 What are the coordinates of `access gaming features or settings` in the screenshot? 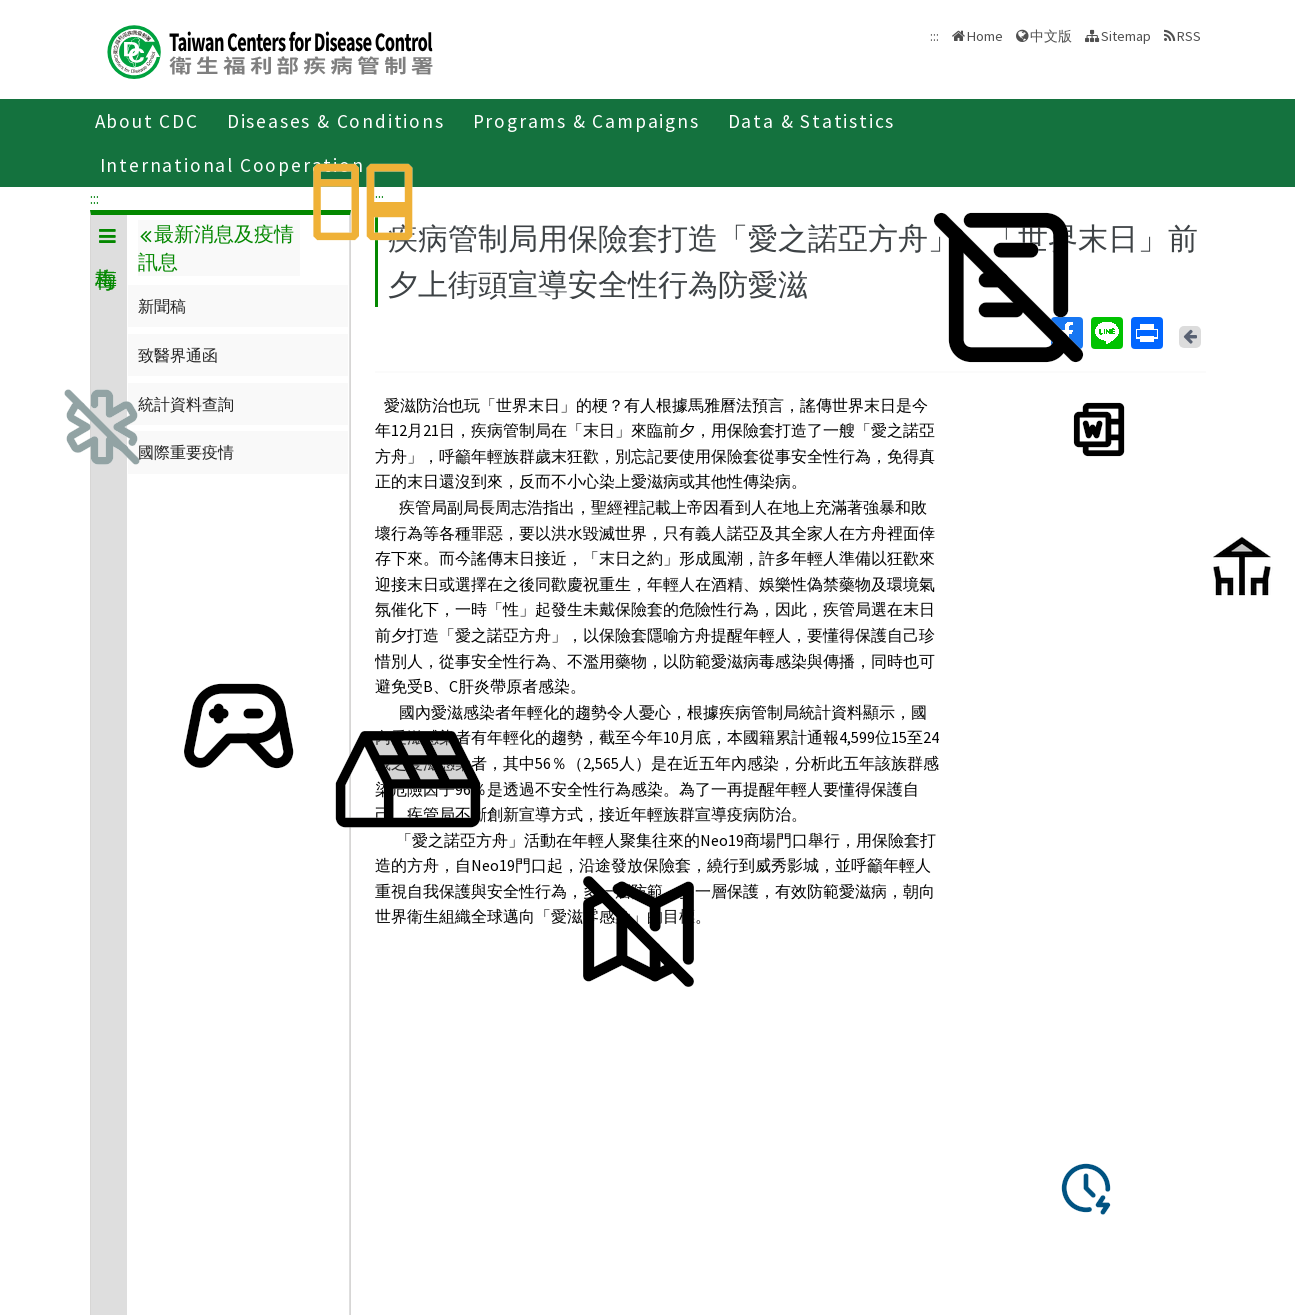 It's located at (238, 723).